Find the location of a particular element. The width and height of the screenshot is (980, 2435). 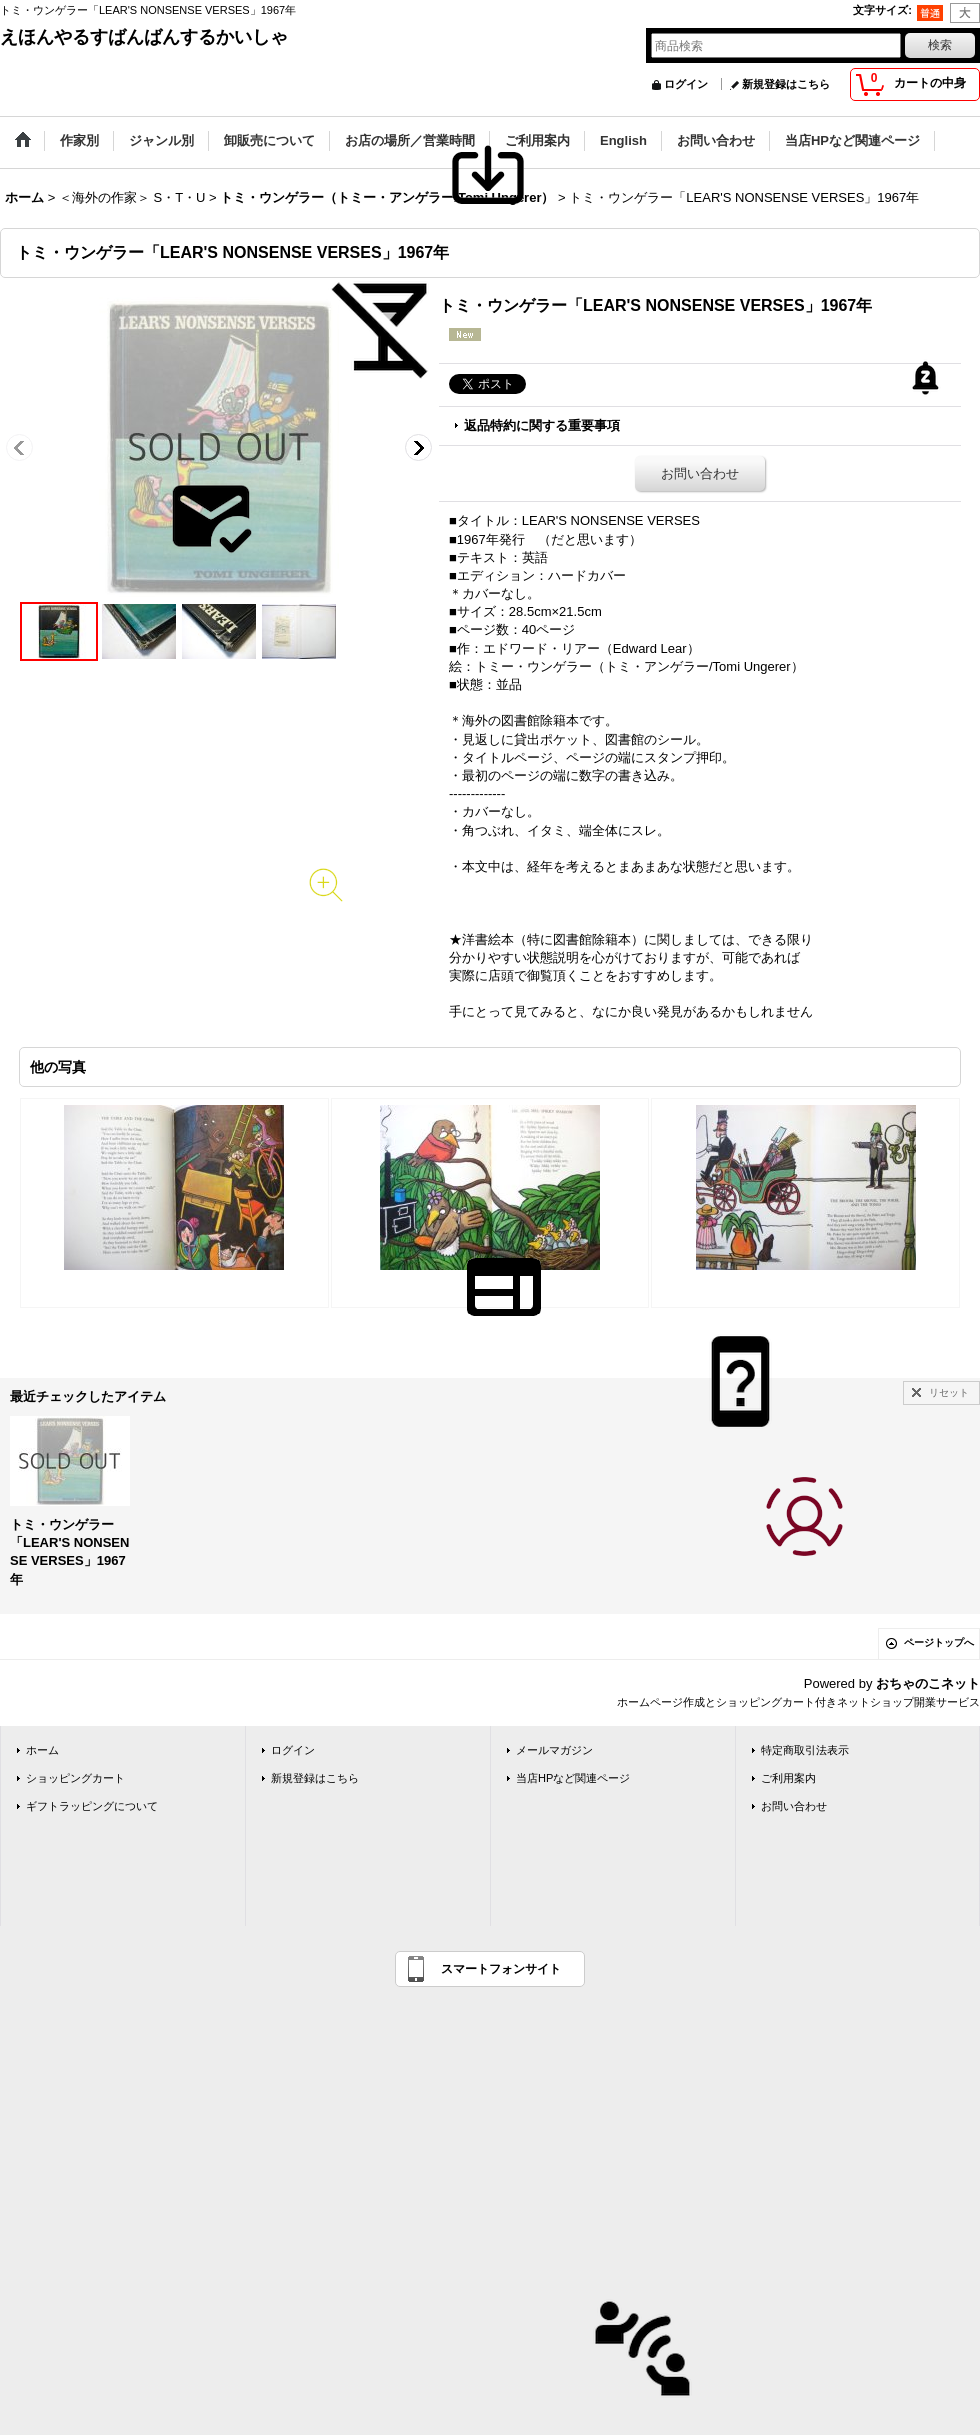

import a file or data into the app is located at coordinates (488, 178).